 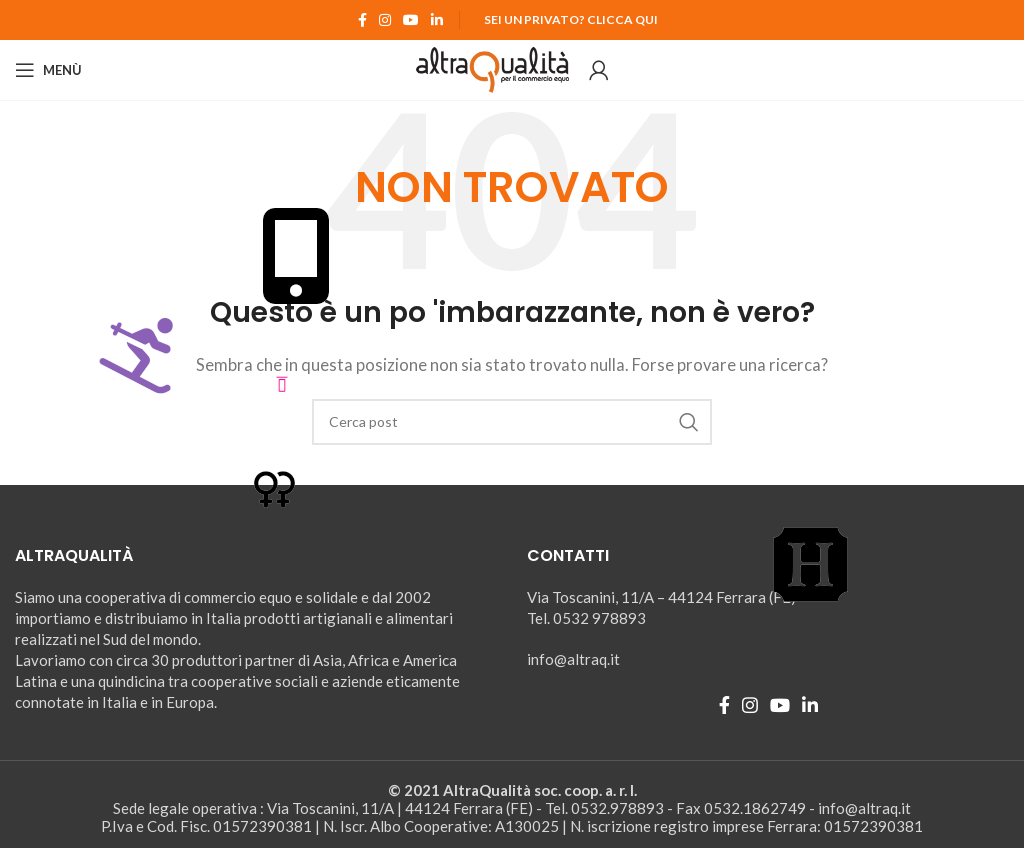 I want to click on indicates female/female relationship or partnership, so click(x=274, y=488).